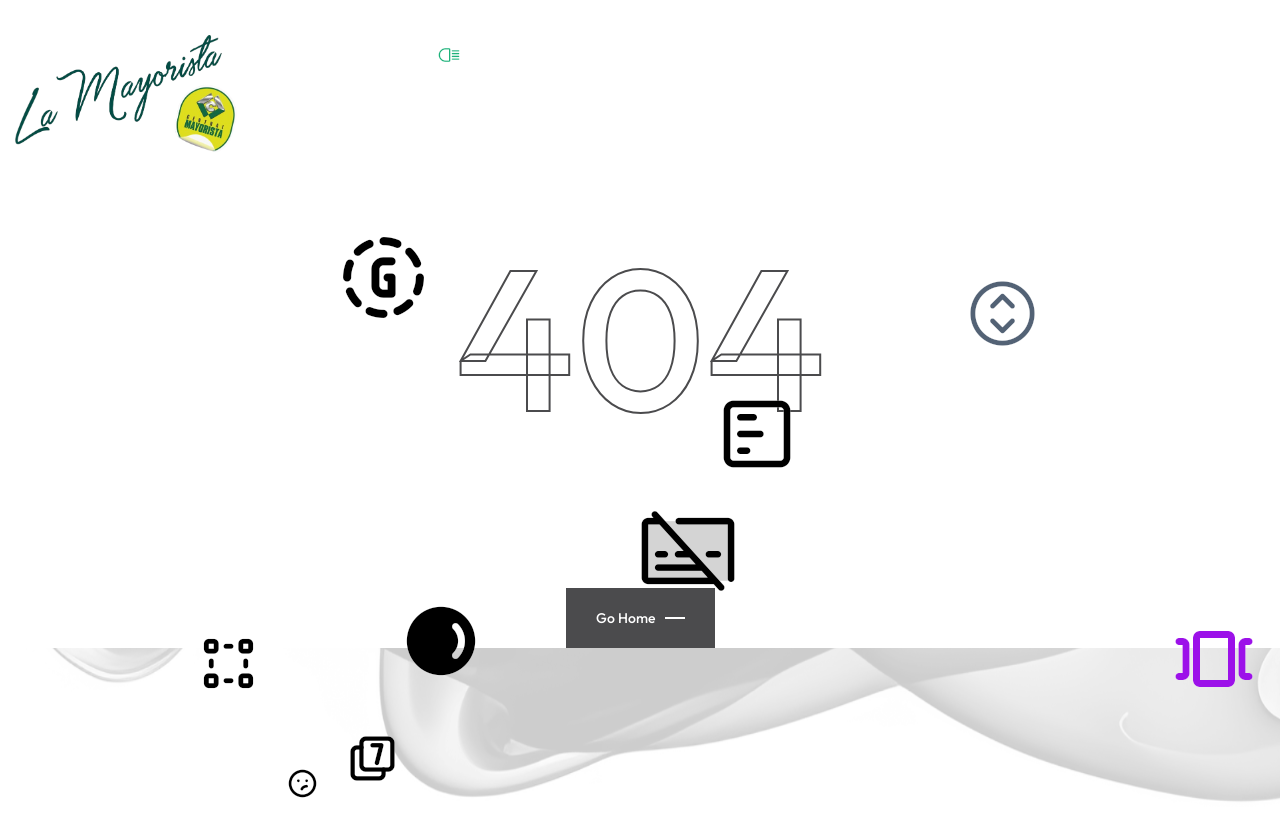 The height and width of the screenshot is (822, 1280). What do you see at coordinates (302, 783) in the screenshot?
I see `indicate user frustration or negative feedback` at bounding box center [302, 783].